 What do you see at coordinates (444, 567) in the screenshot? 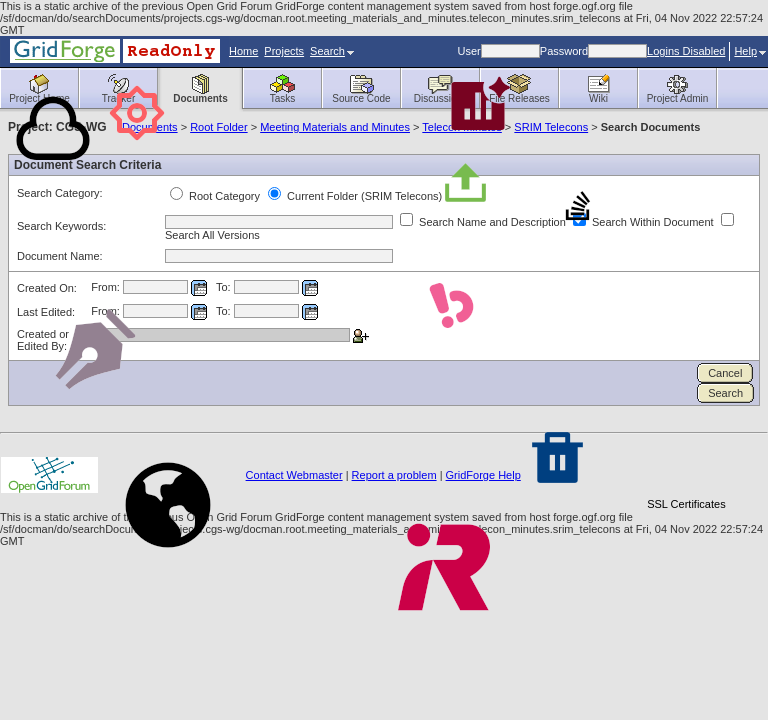
I see `open the iRobot app` at bounding box center [444, 567].